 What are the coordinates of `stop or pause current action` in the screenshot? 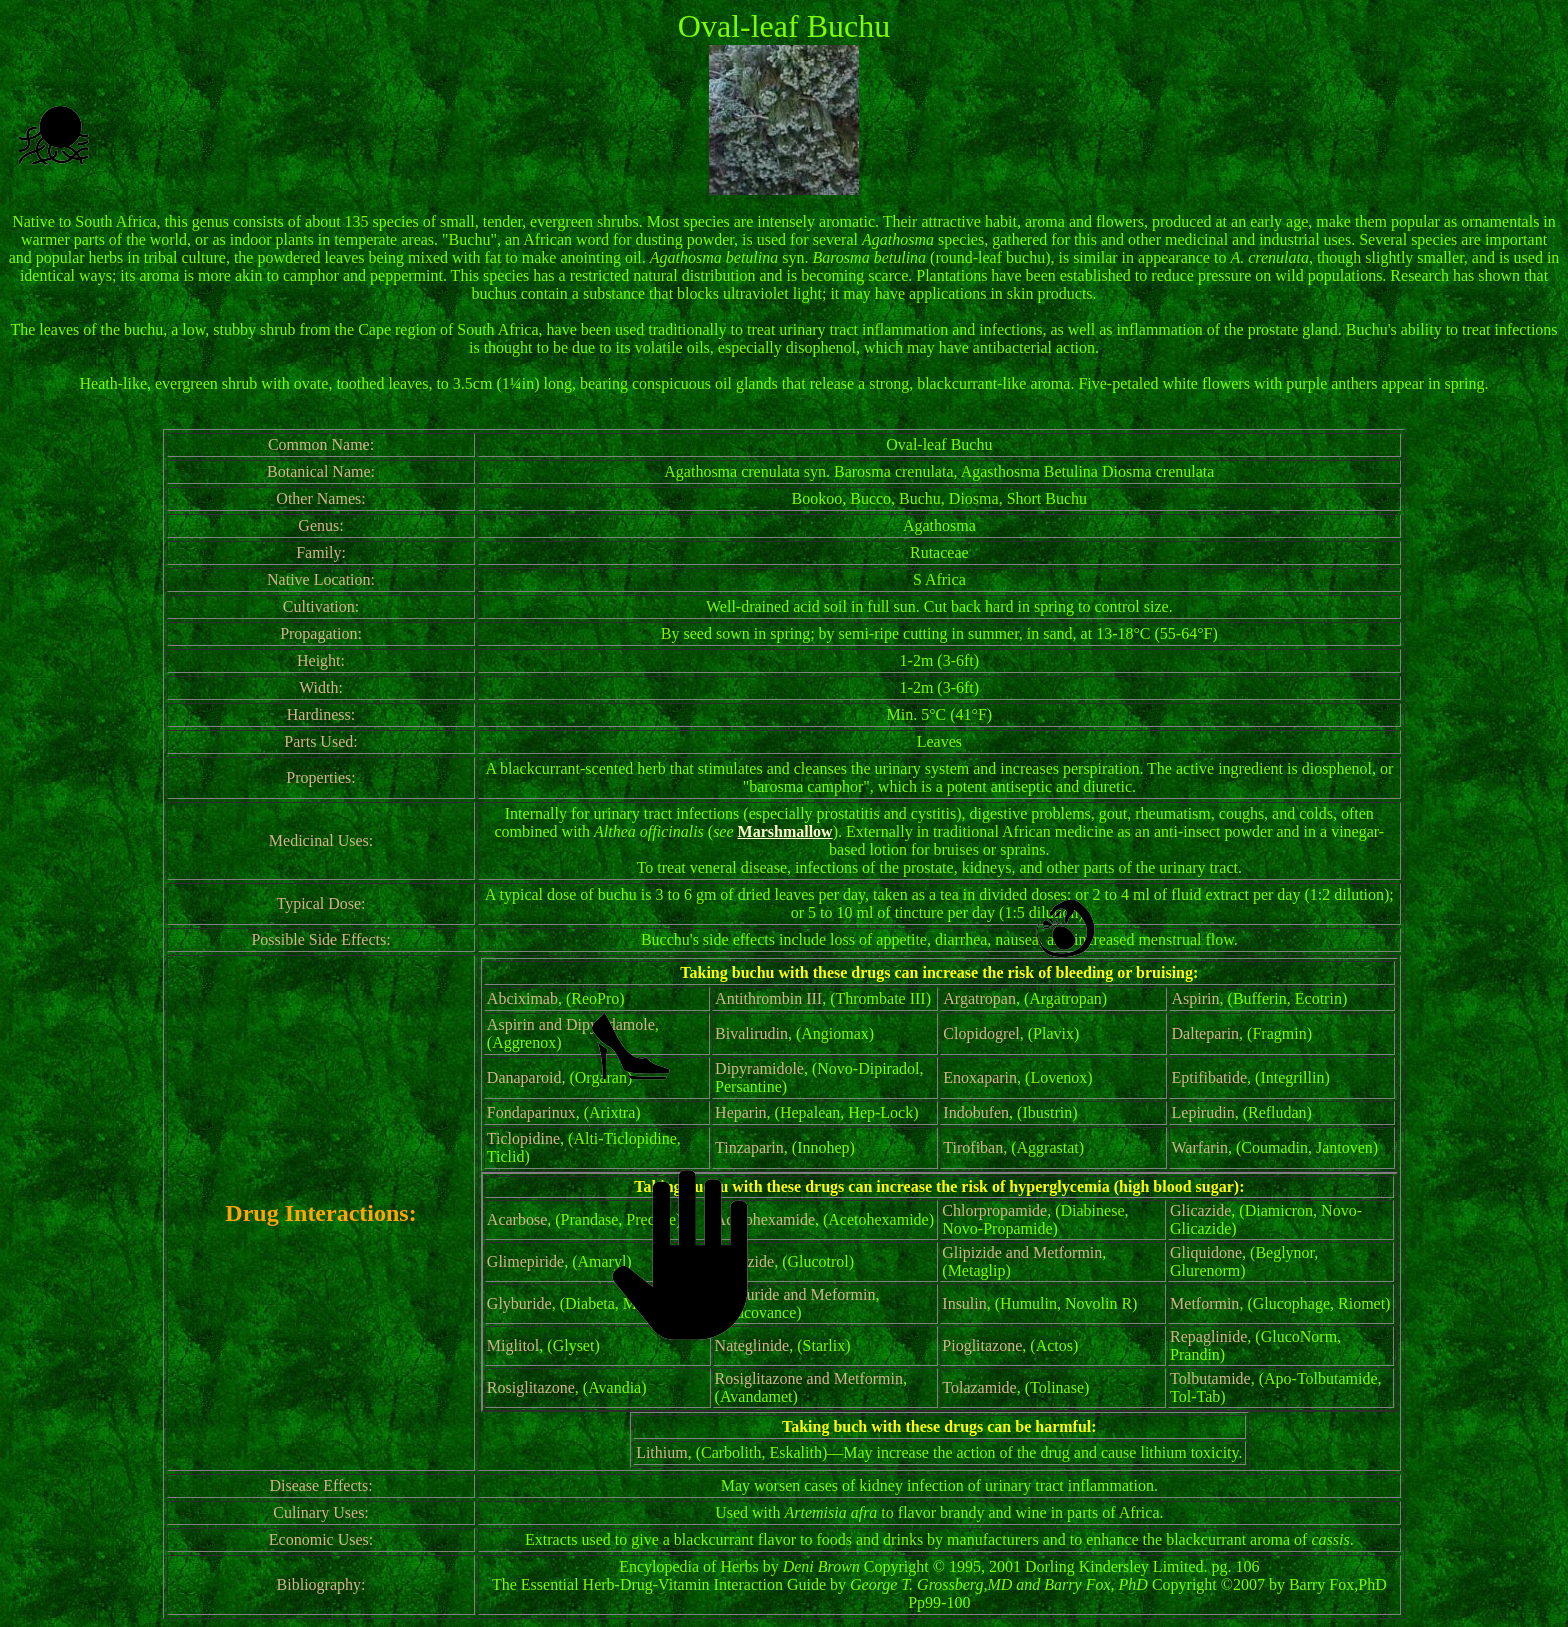 It's located at (680, 1255).